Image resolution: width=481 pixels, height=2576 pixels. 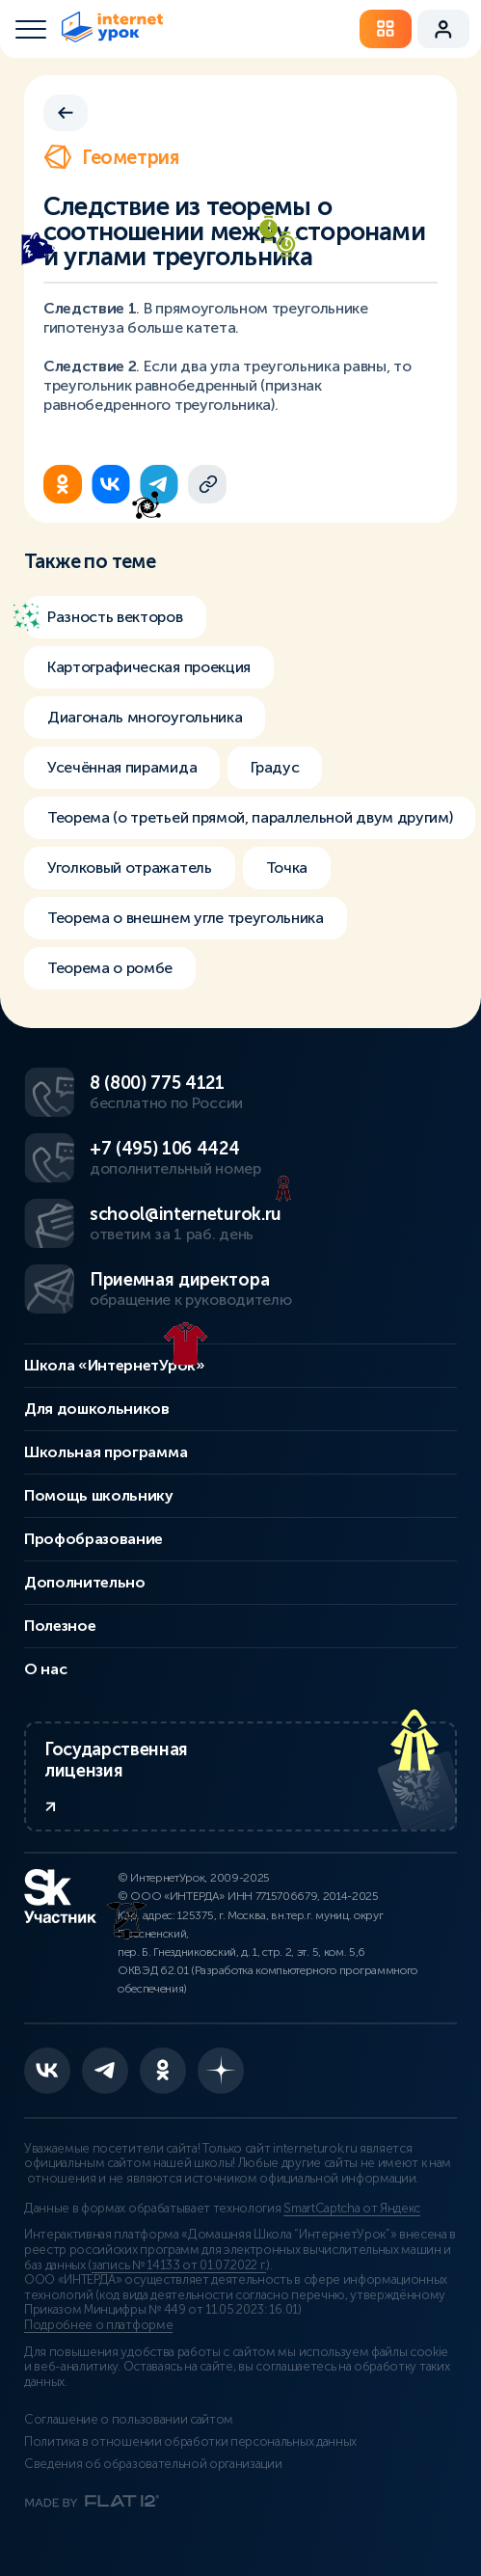 What do you see at coordinates (277, 236) in the screenshot?
I see `sync time across multiple devices` at bounding box center [277, 236].